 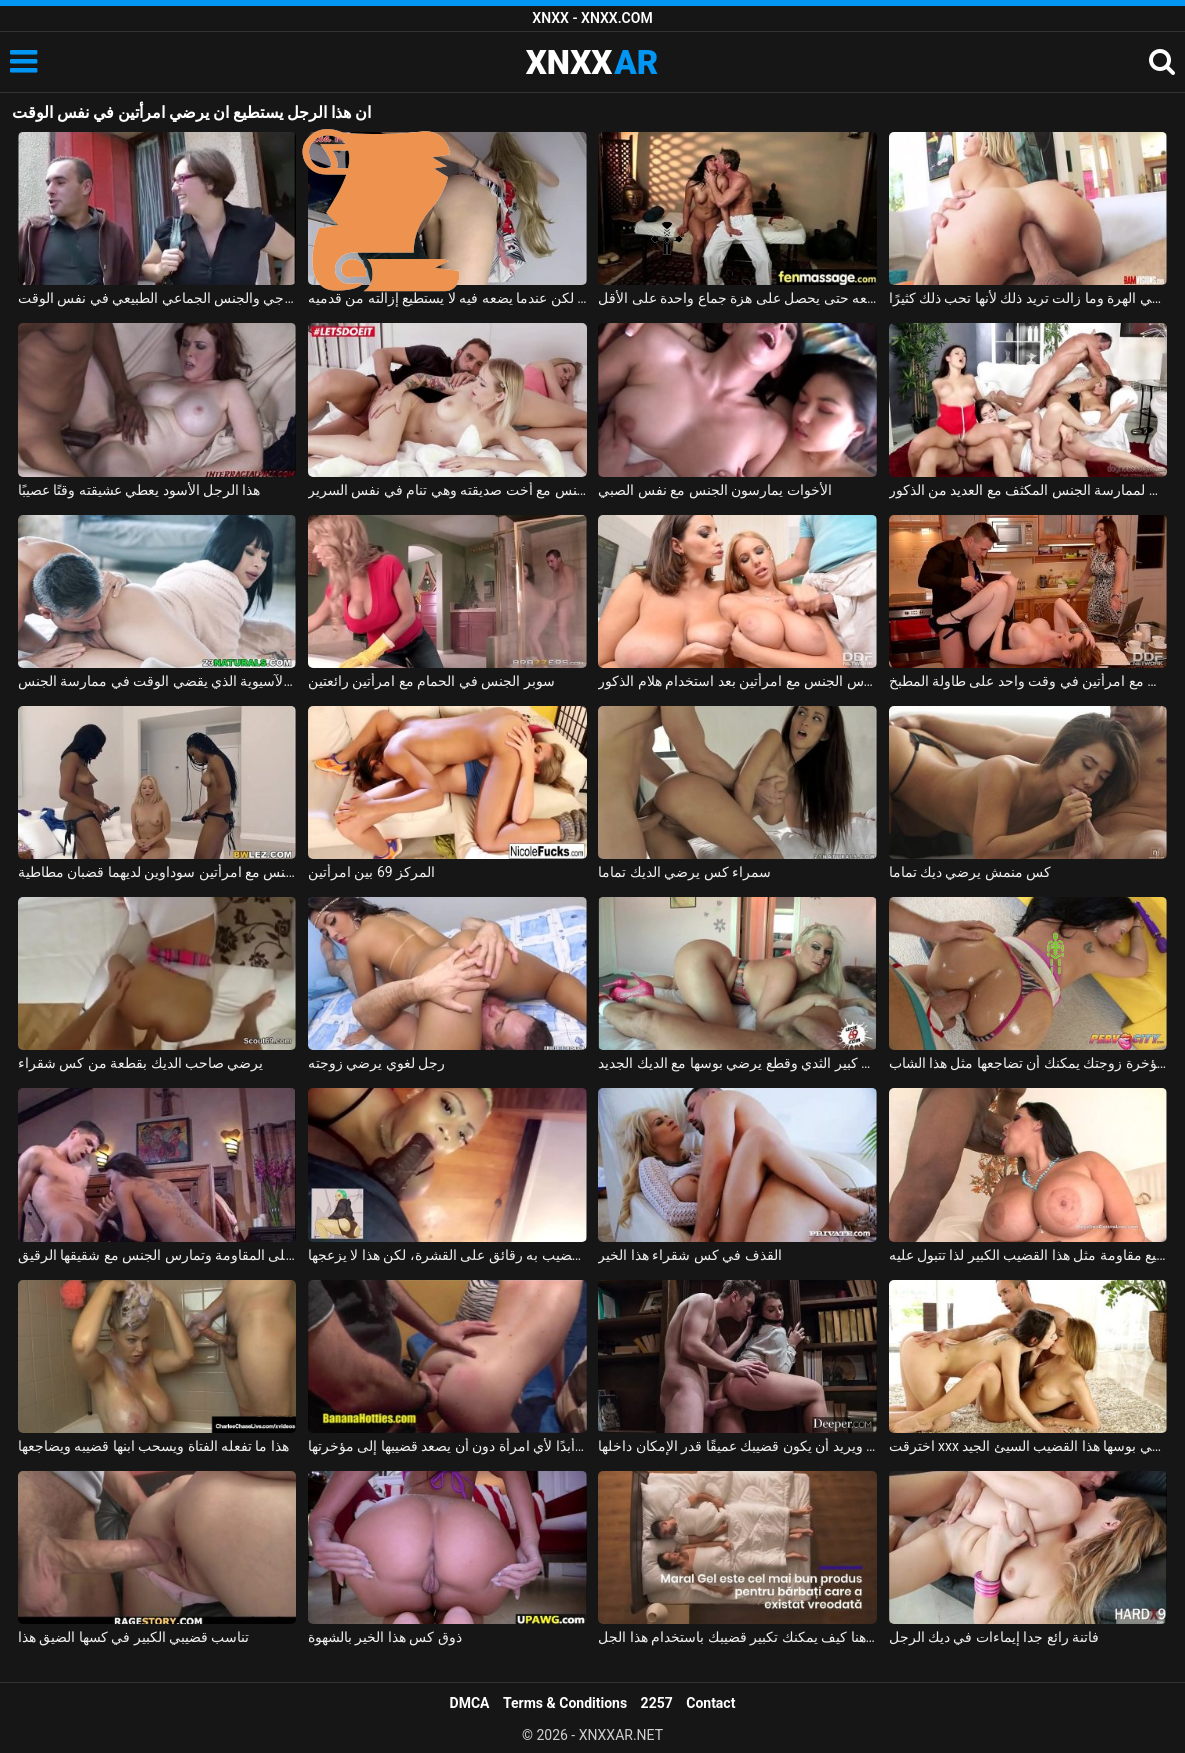 I want to click on select a sword or melee weapon in a game inventory, so click(x=667, y=238).